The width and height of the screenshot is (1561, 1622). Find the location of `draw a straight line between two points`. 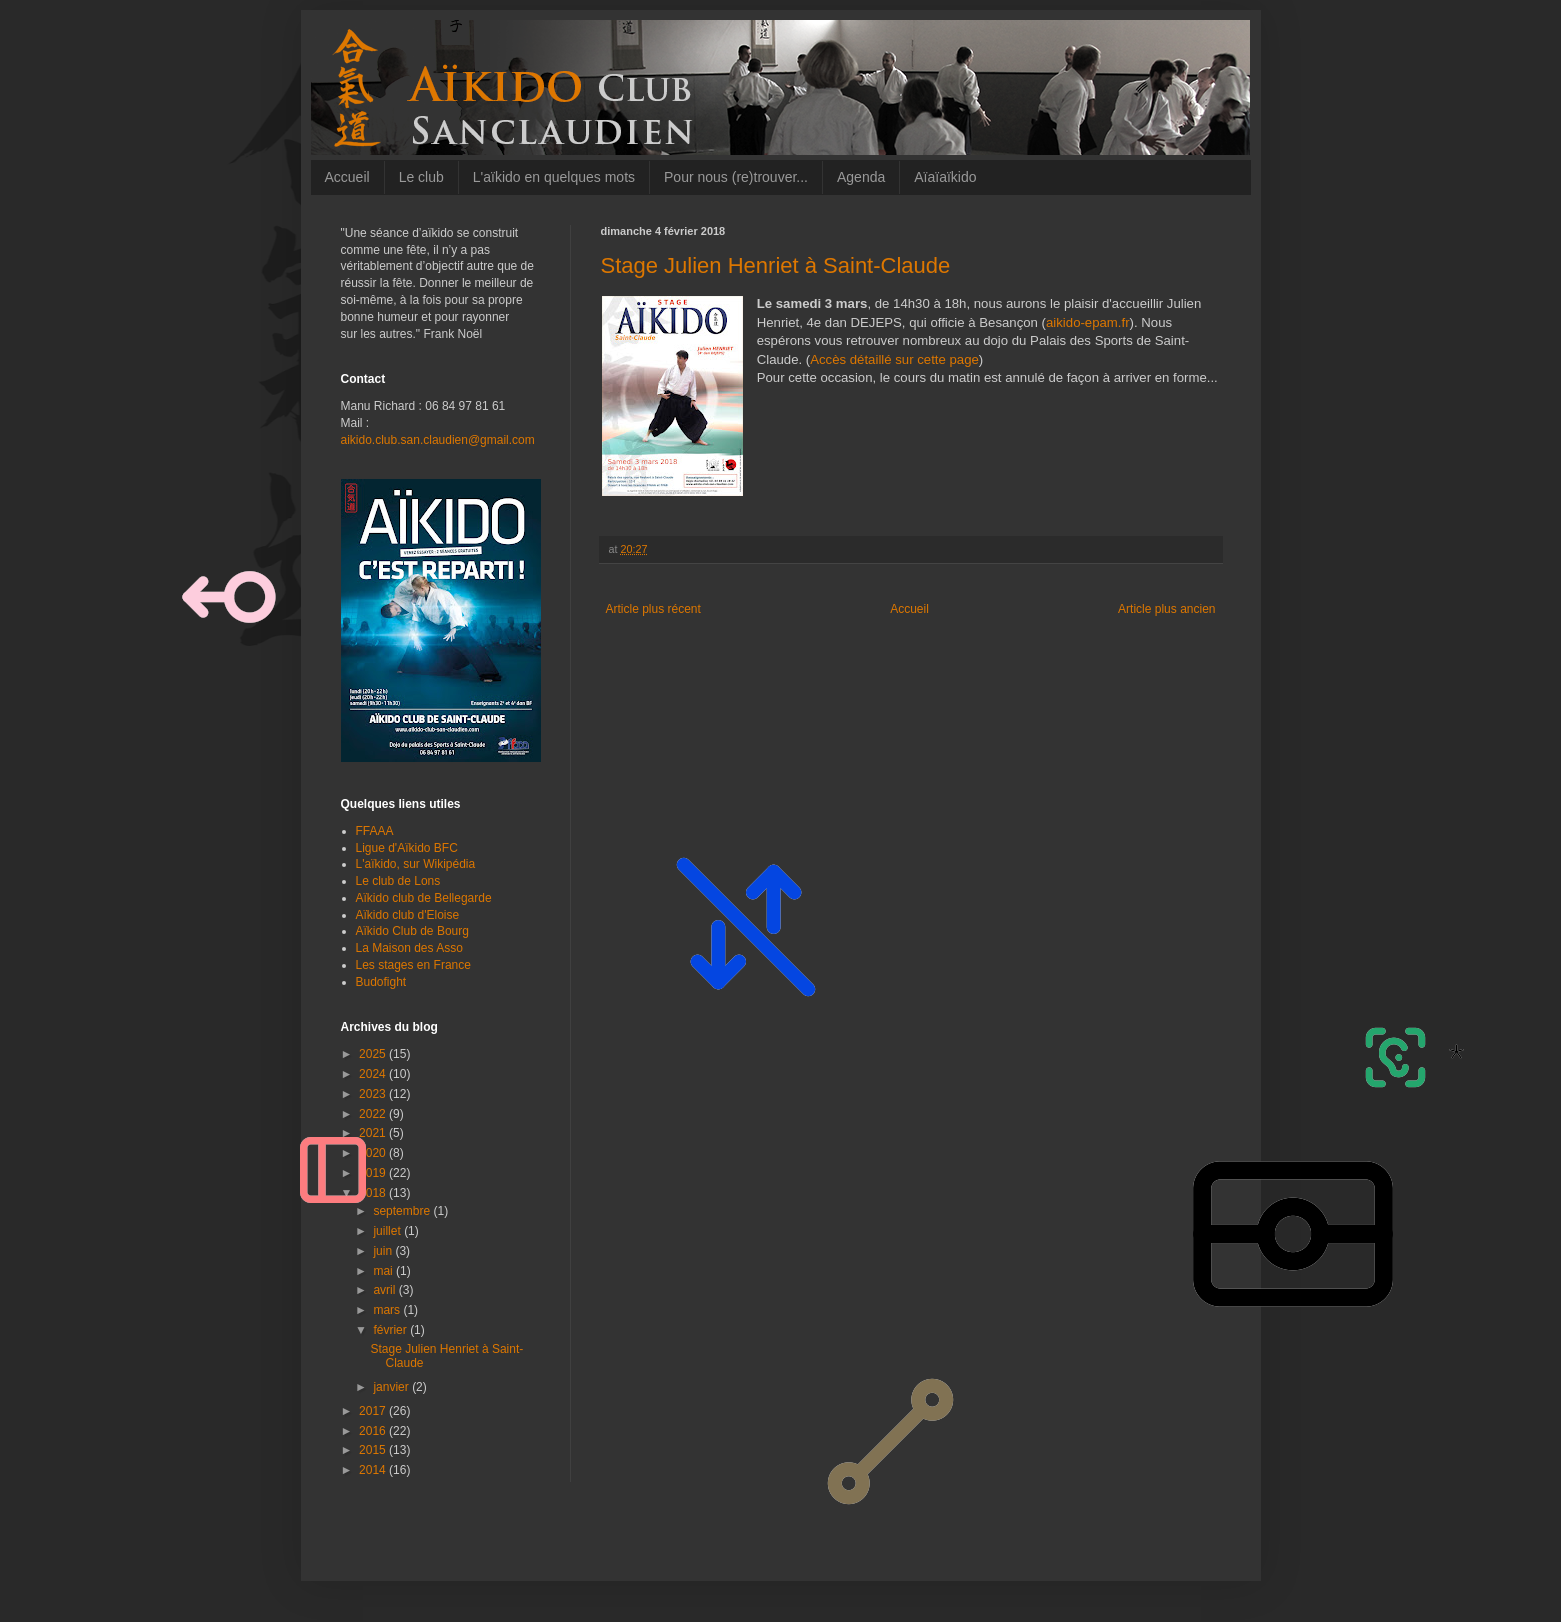

draw a straight line between two points is located at coordinates (890, 1441).